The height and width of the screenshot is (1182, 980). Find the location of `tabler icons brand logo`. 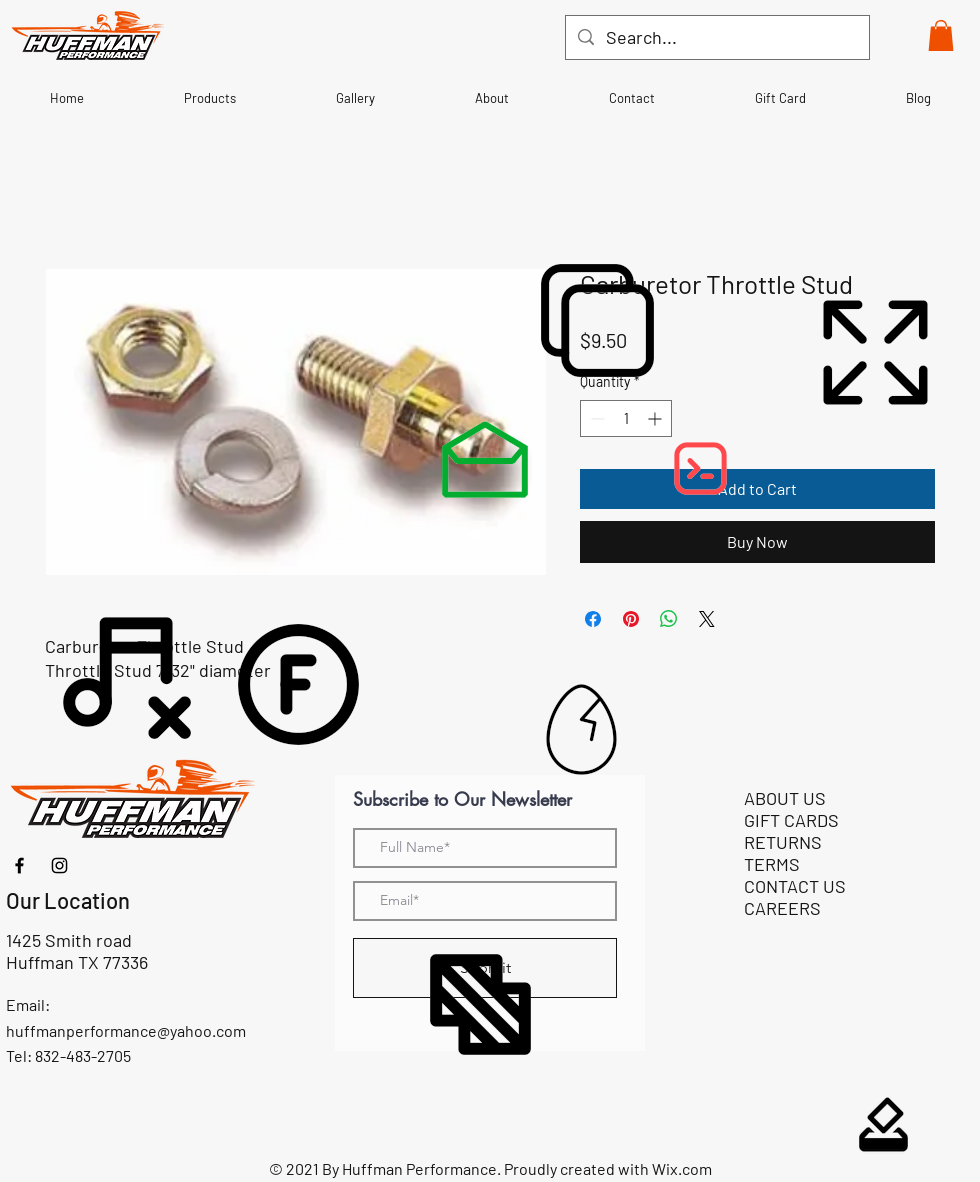

tabler icons brand logo is located at coordinates (700, 468).